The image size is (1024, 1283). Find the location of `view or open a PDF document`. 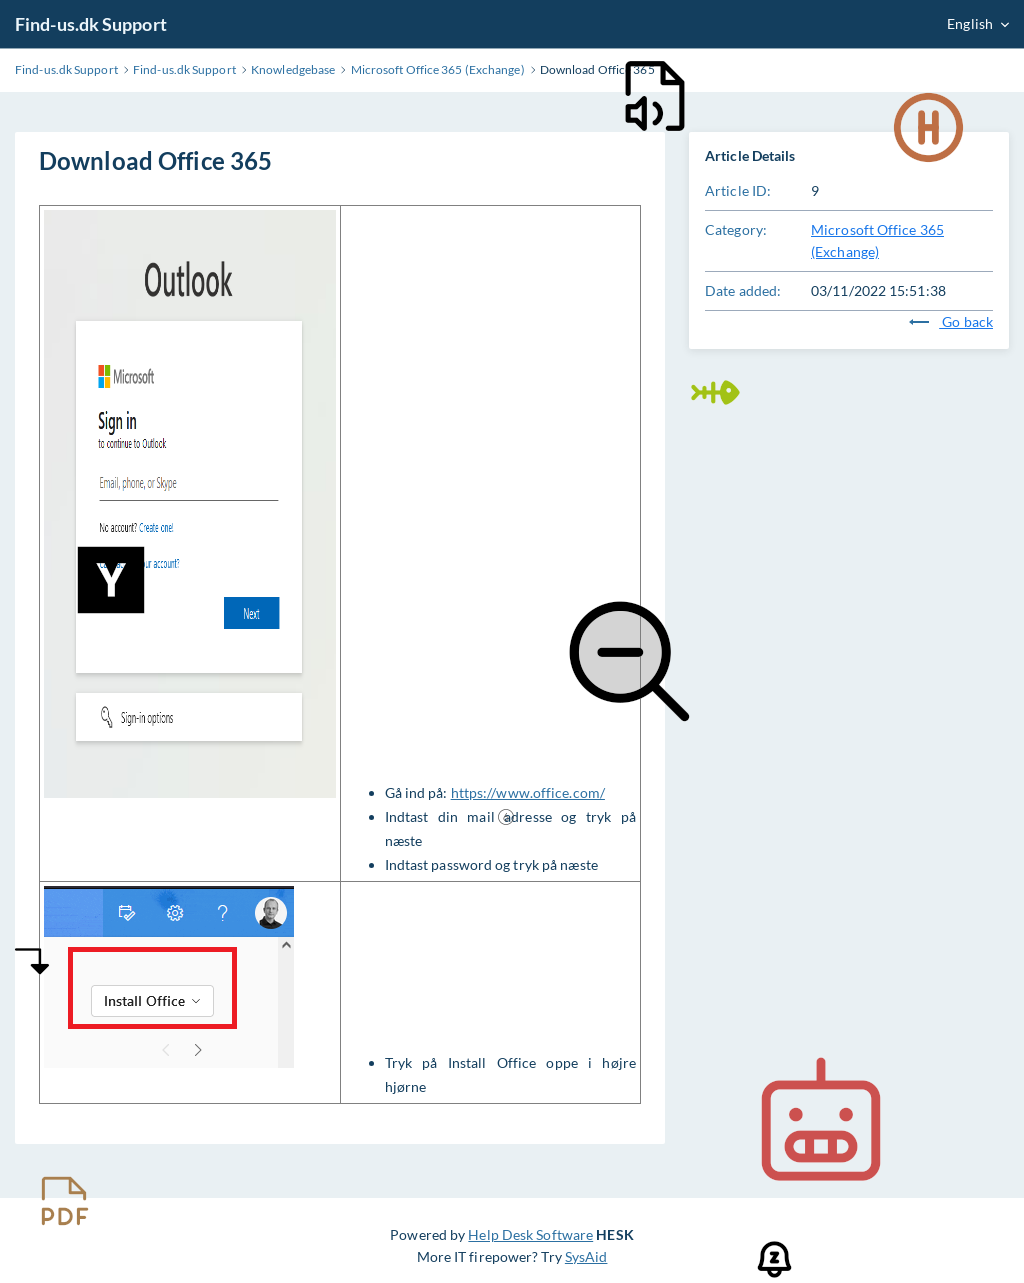

view or open a PDF document is located at coordinates (64, 1203).